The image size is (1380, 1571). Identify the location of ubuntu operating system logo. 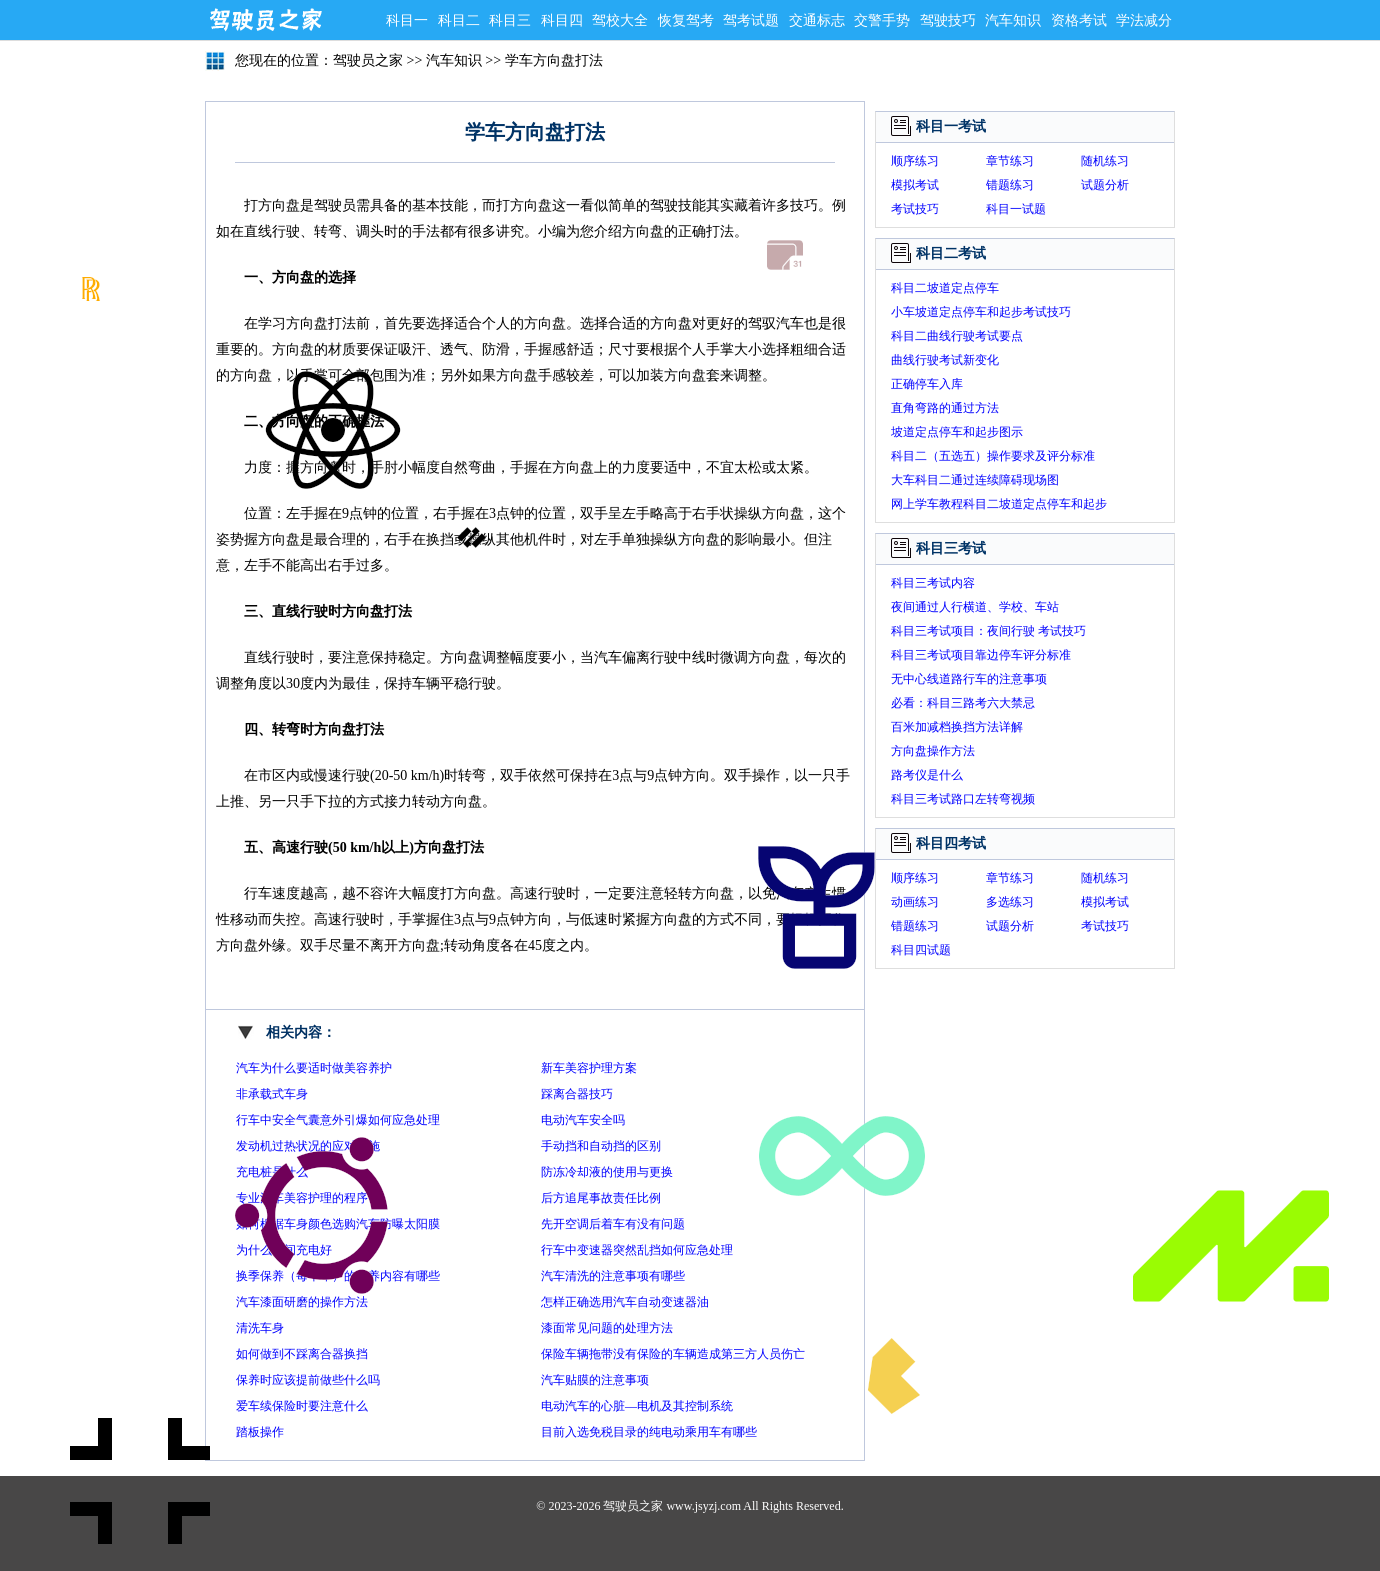
(323, 1215).